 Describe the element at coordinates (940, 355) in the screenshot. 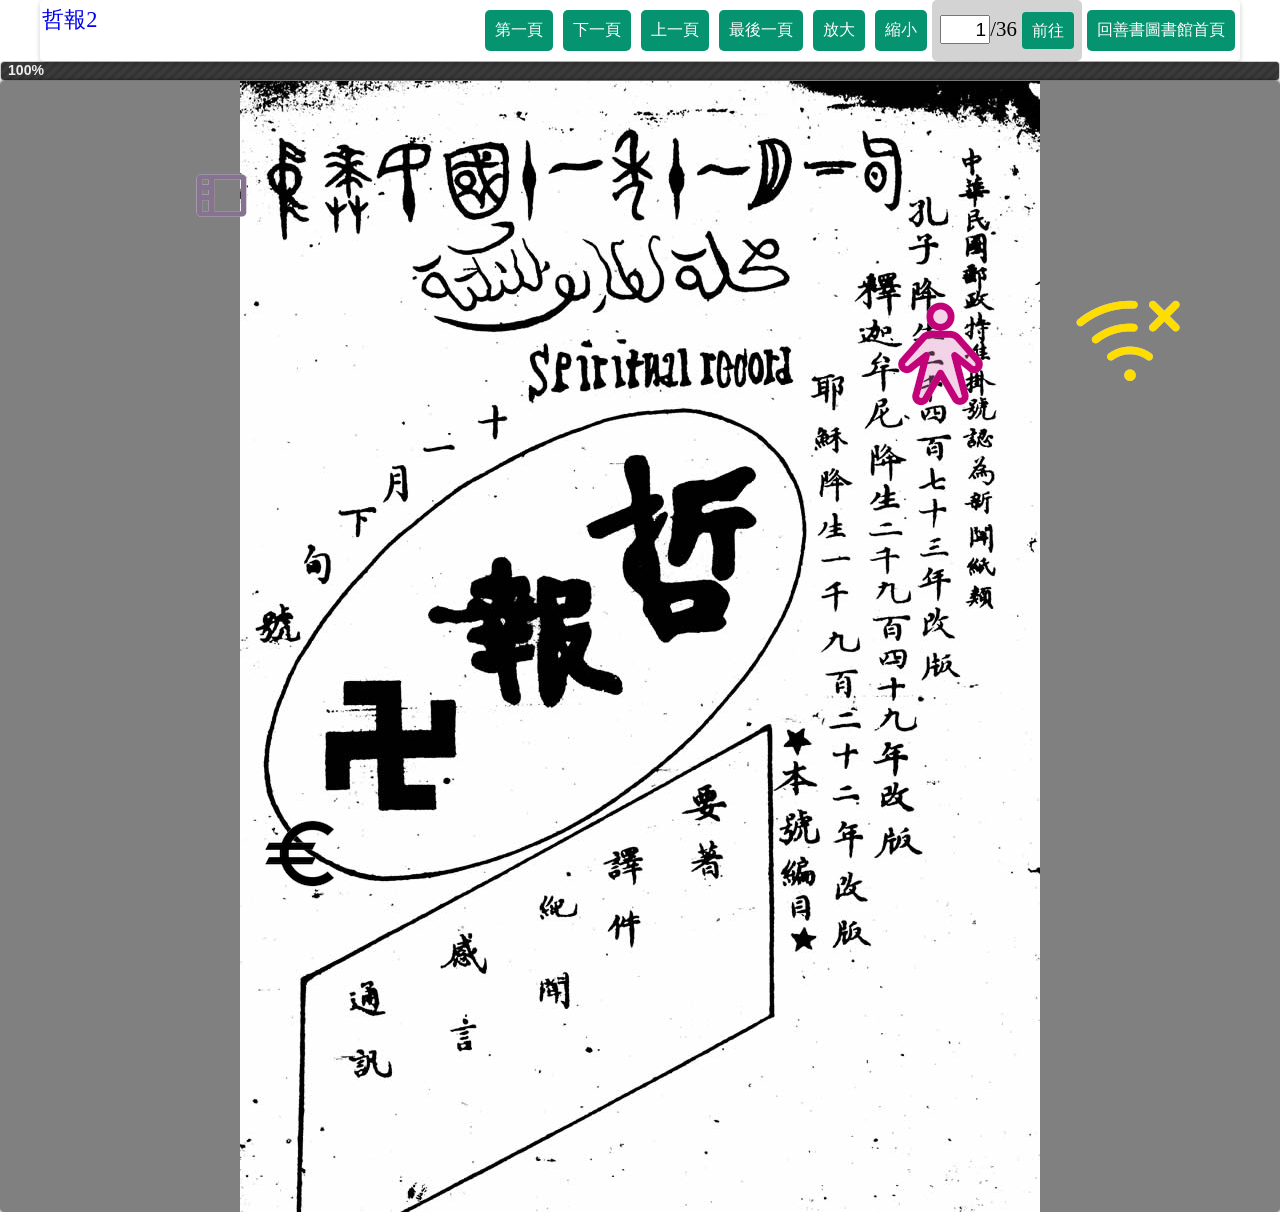

I see `access your profile or account` at that location.